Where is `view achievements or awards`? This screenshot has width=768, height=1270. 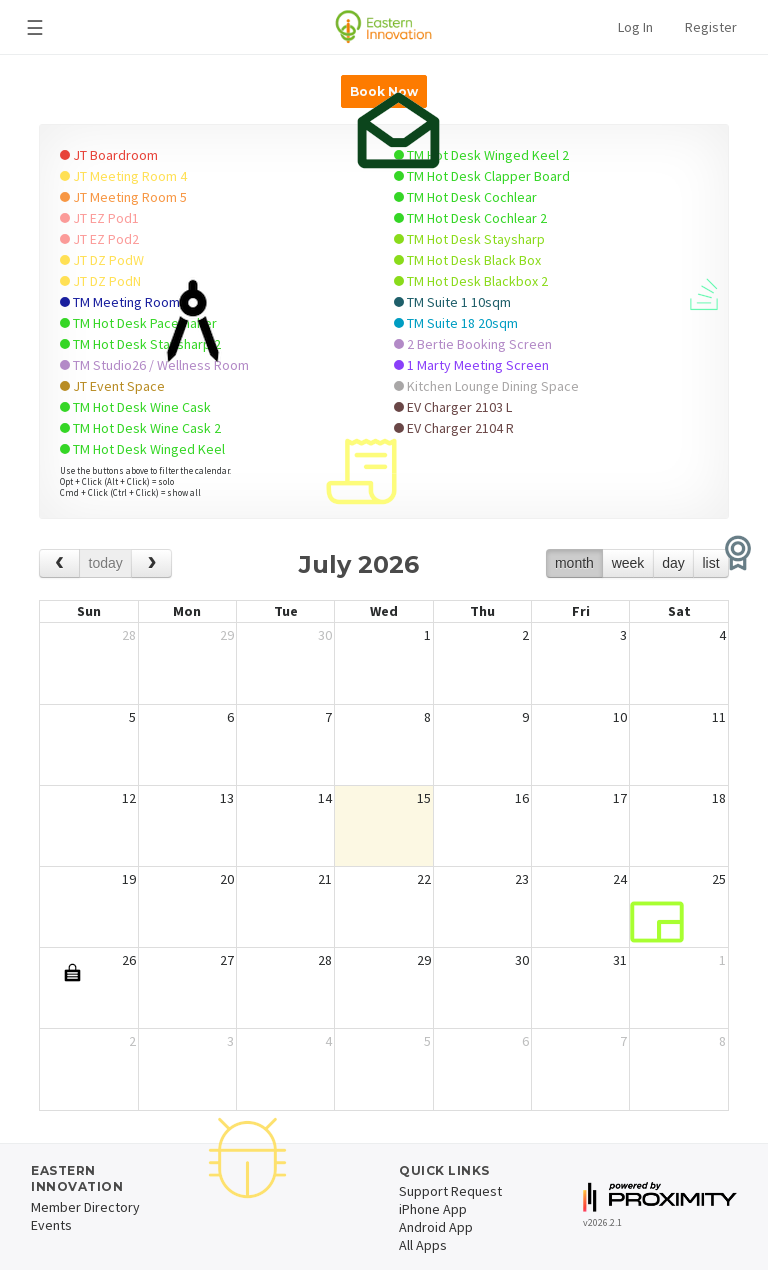 view achievements or awards is located at coordinates (738, 553).